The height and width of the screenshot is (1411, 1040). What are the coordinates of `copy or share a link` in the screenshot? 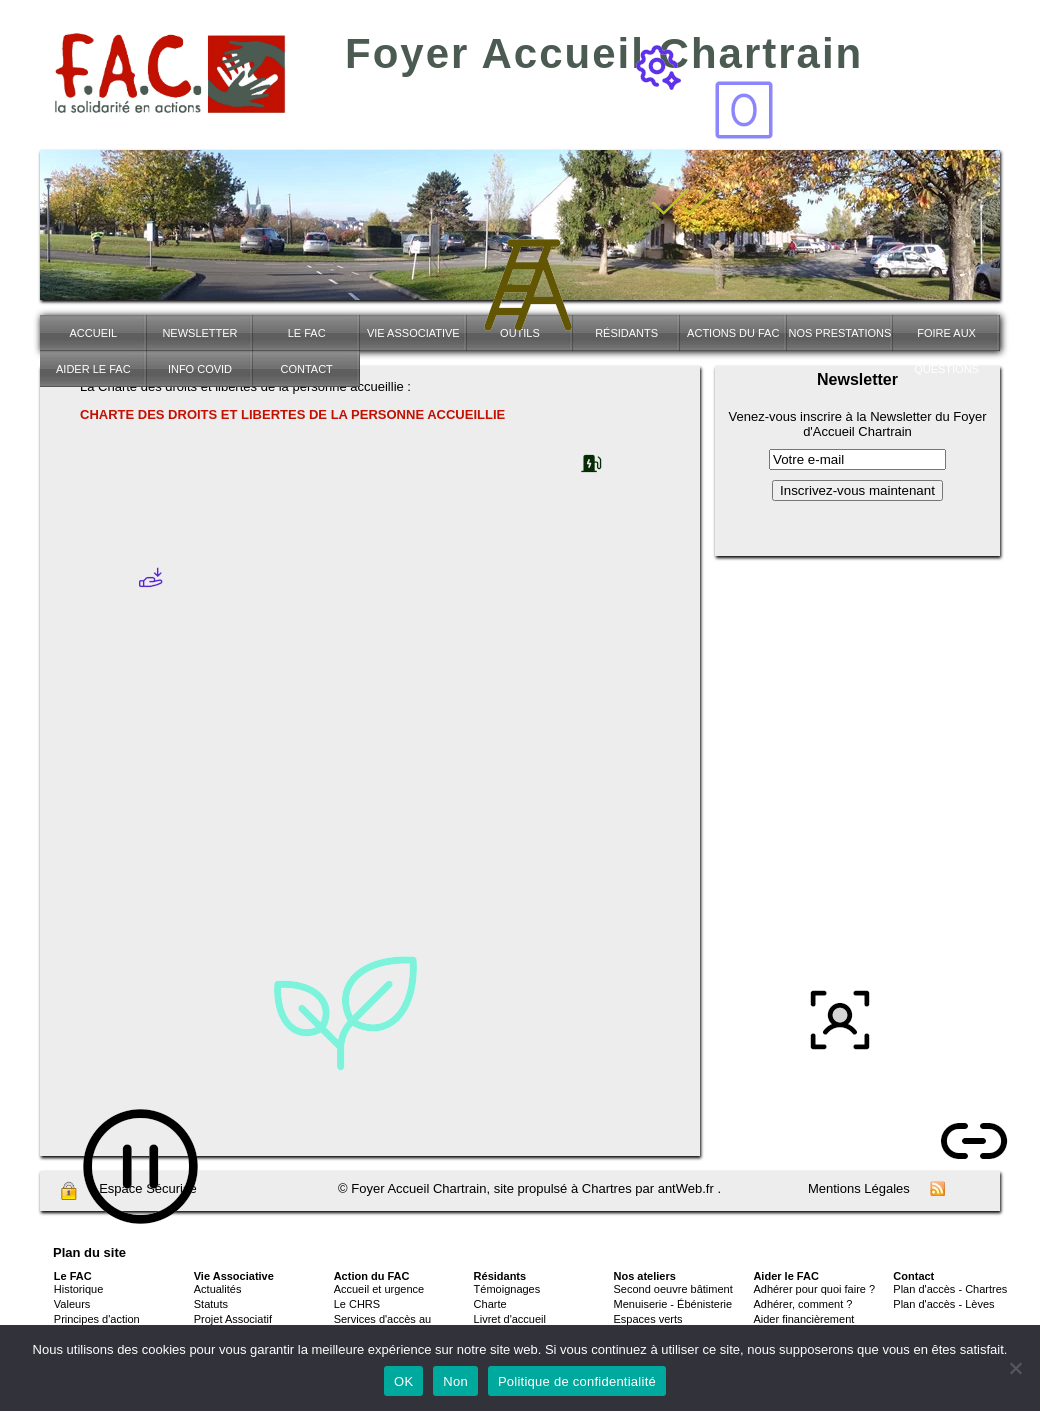 It's located at (974, 1141).